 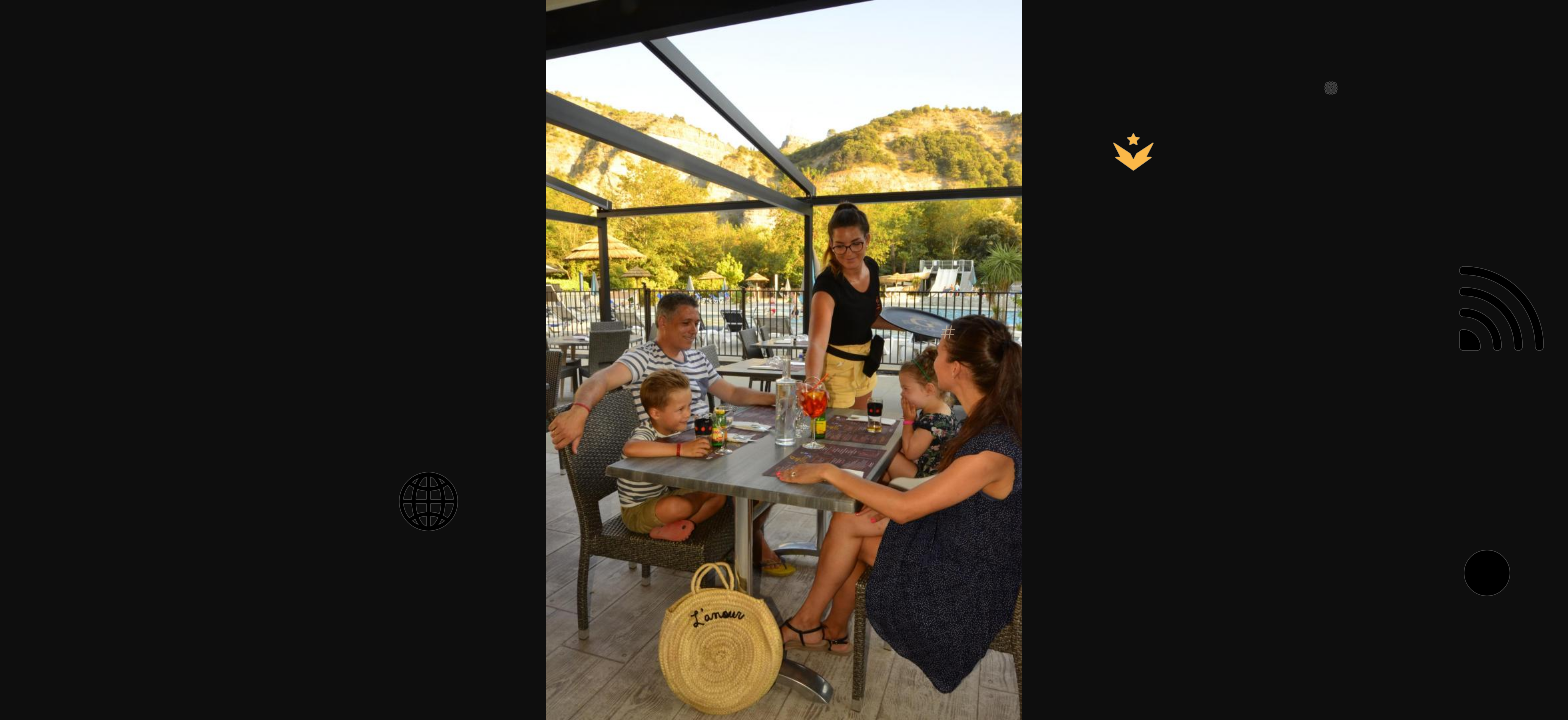 I want to click on access website or browse the web, so click(x=428, y=501).